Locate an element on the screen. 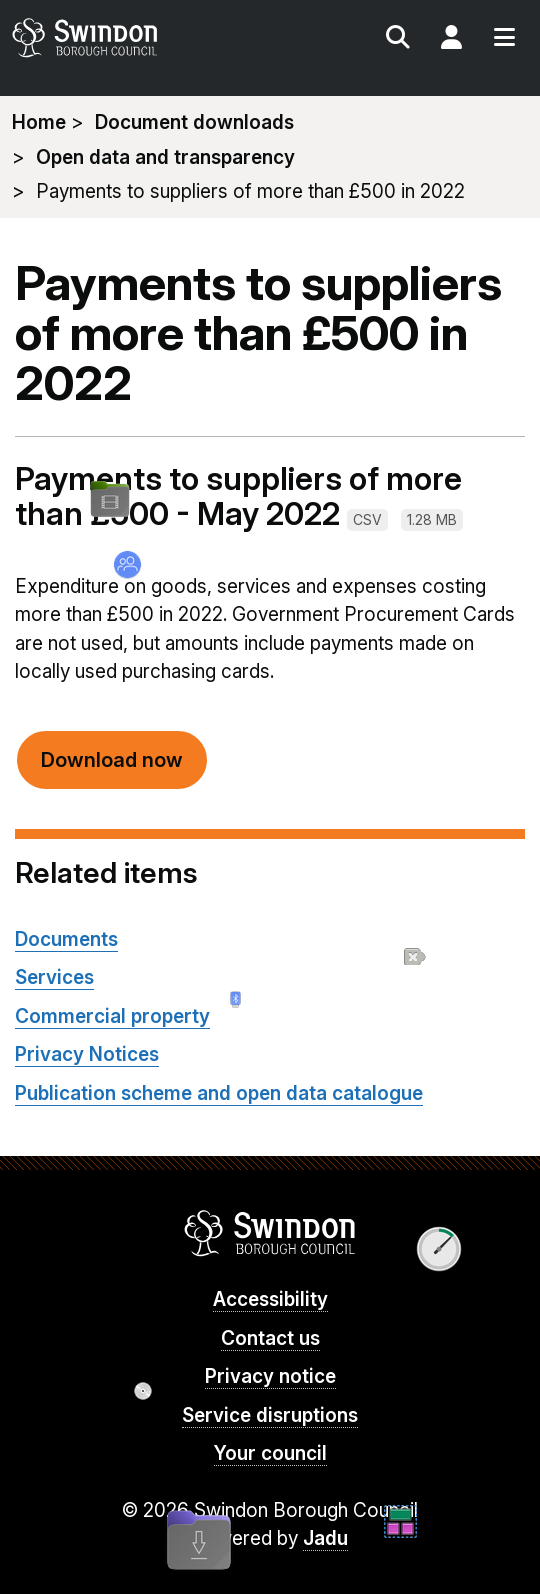 The height and width of the screenshot is (1594, 540). select all items in the current view is located at coordinates (400, 1521).